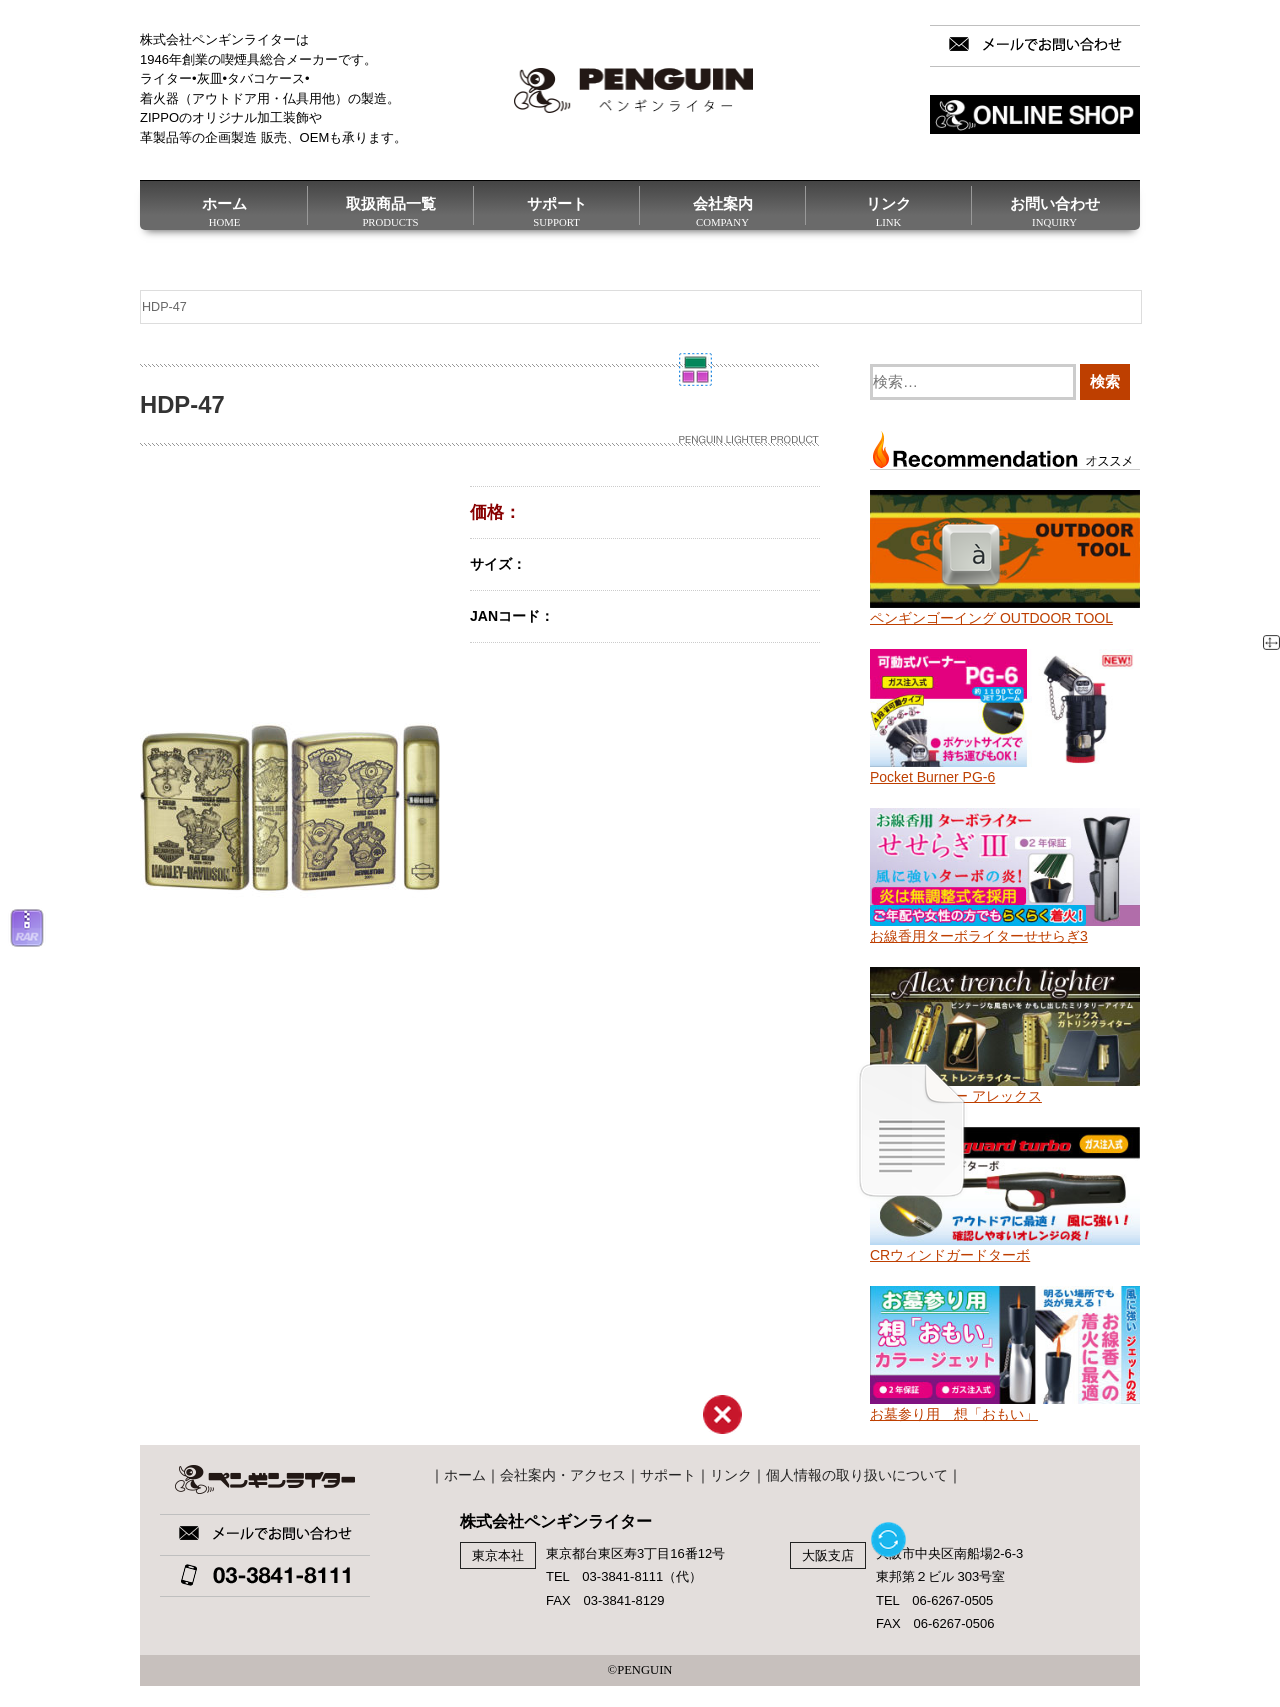 This screenshot has height=1707, width=1280. What do you see at coordinates (1271, 642) in the screenshot?
I see `adjust display or screen settings` at bounding box center [1271, 642].